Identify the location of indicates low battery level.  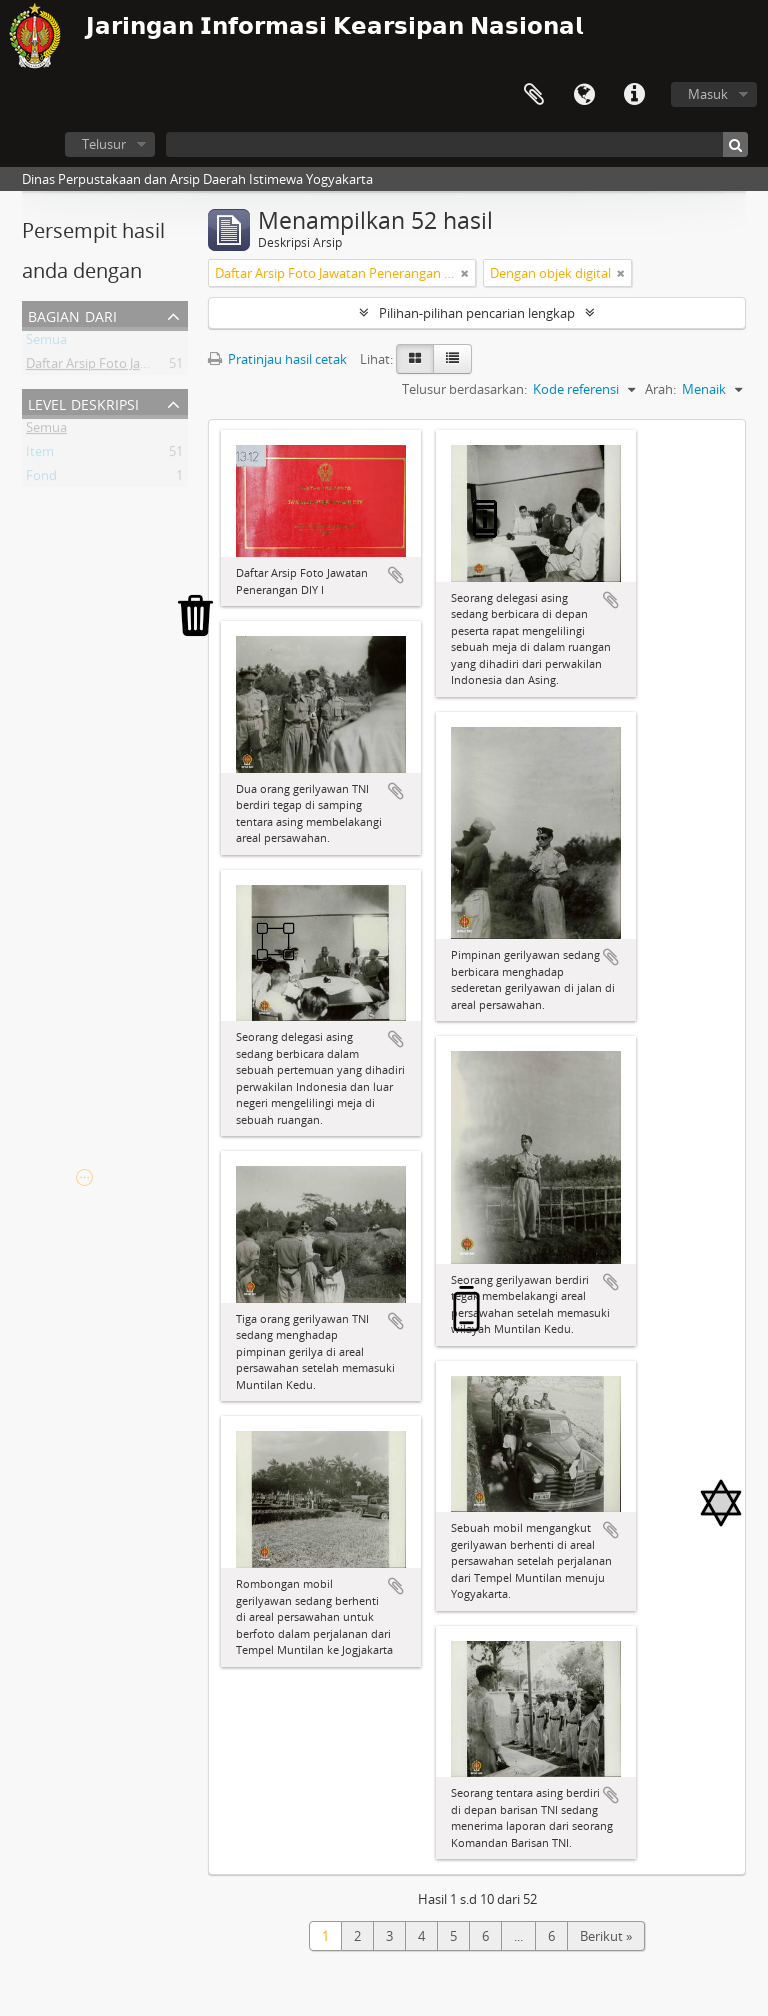
(466, 1309).